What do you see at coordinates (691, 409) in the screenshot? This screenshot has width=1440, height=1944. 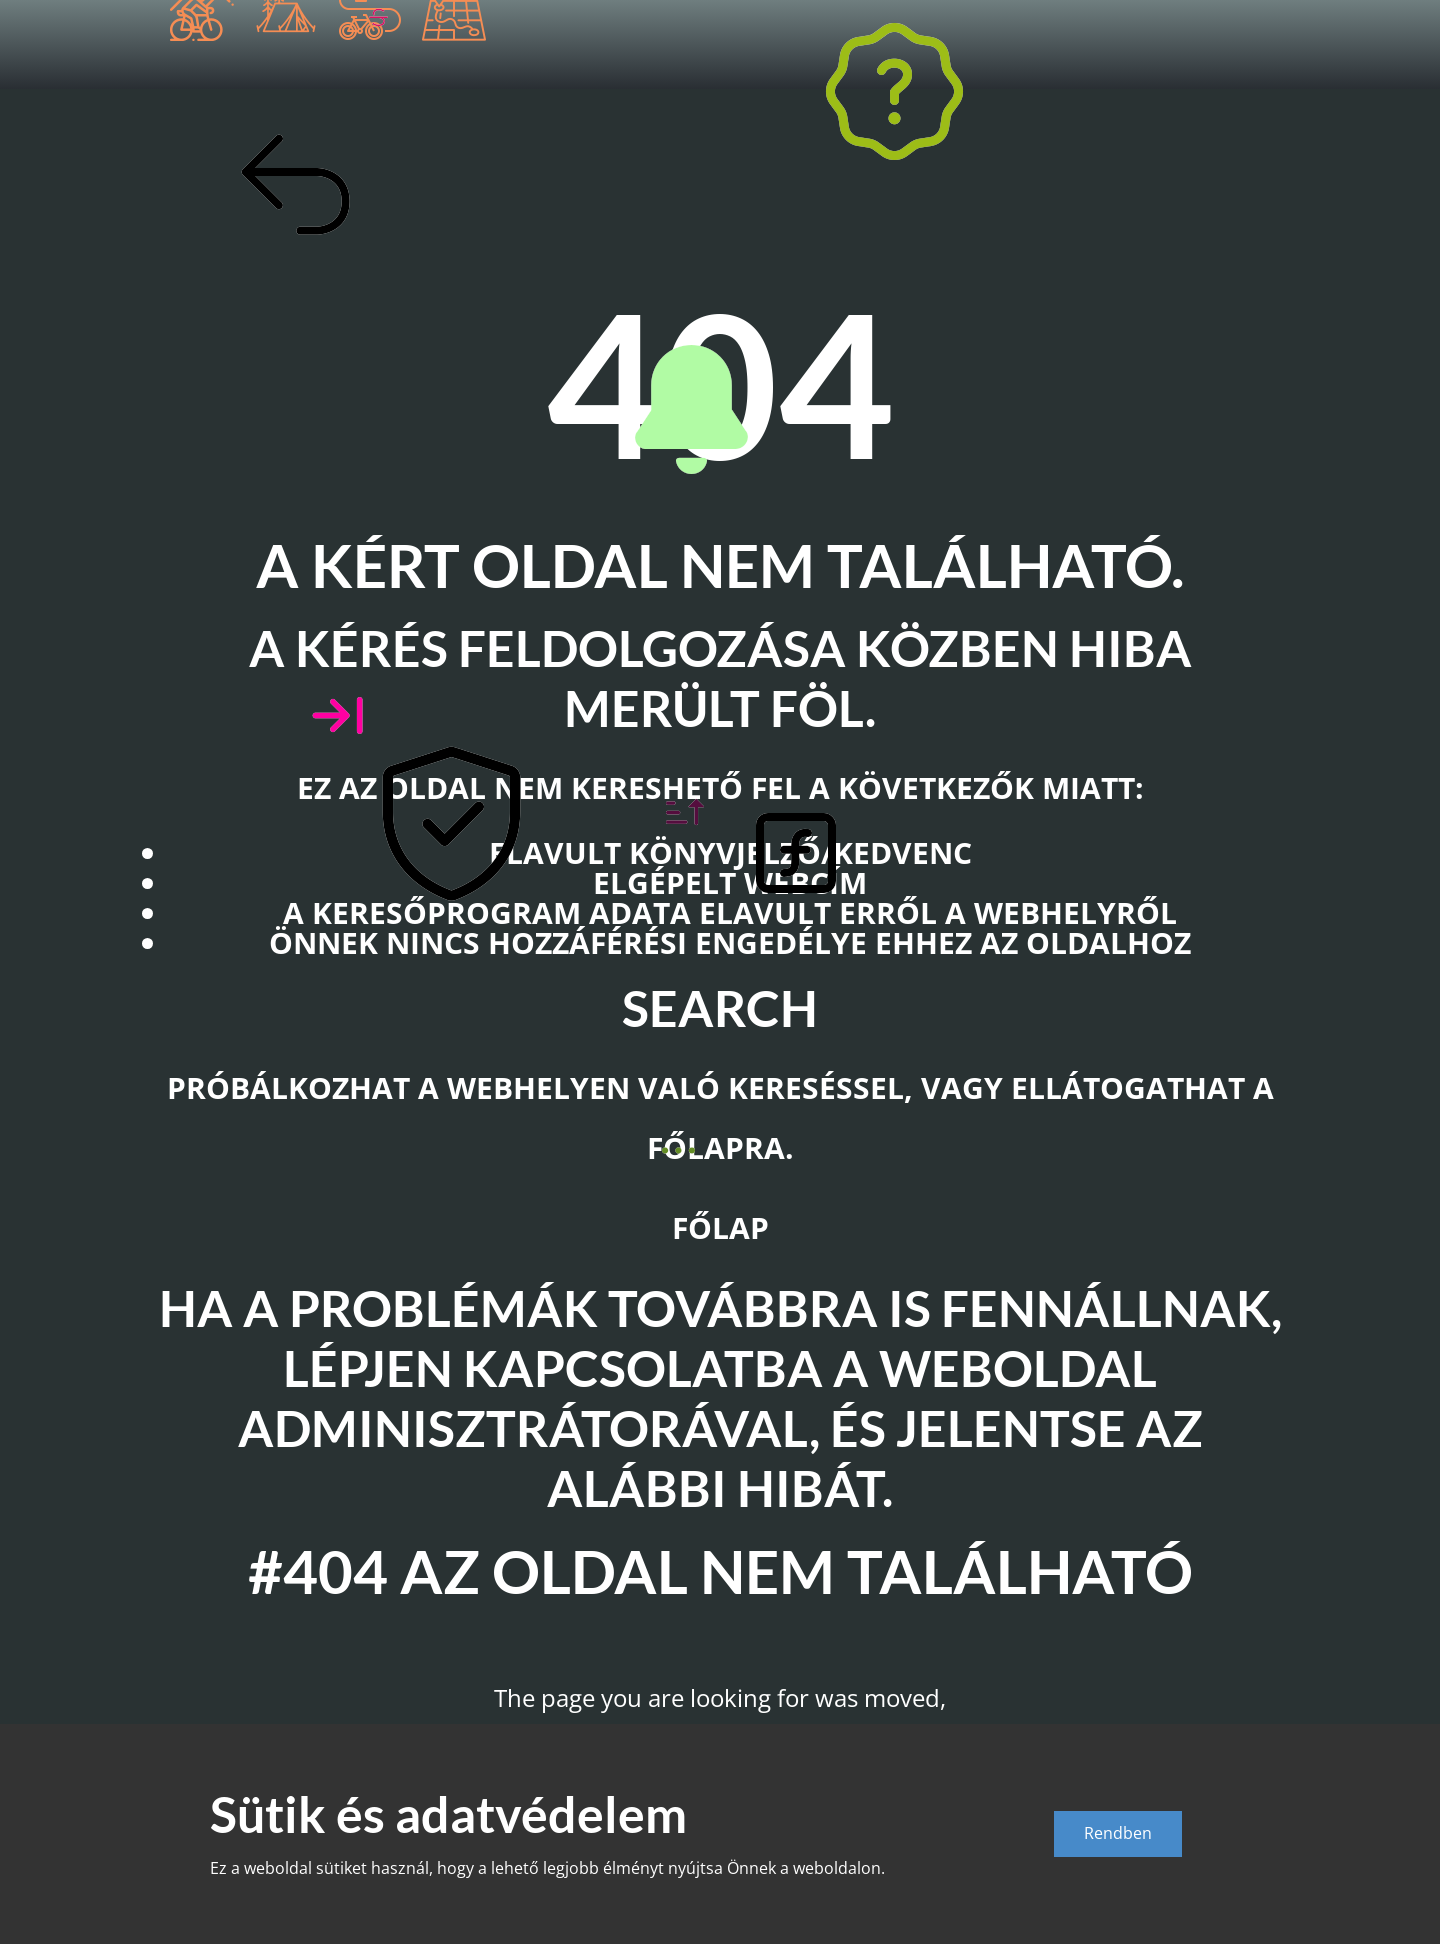 I see `view notifications` at bounding box center [691, 409].